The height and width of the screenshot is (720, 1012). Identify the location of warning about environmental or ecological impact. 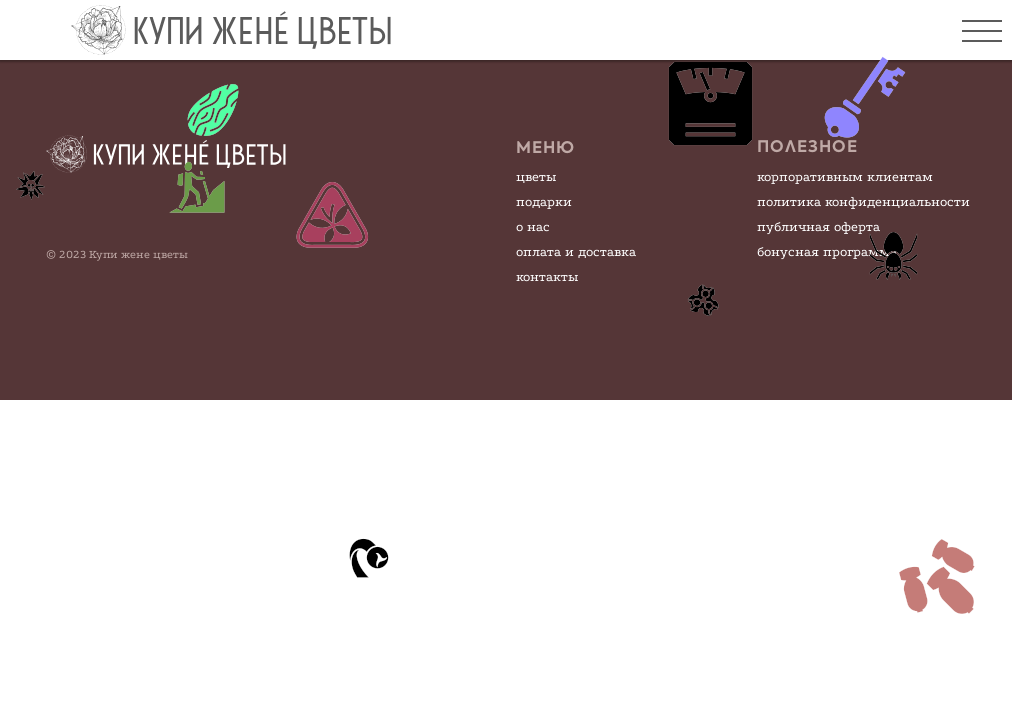
(332, 218).